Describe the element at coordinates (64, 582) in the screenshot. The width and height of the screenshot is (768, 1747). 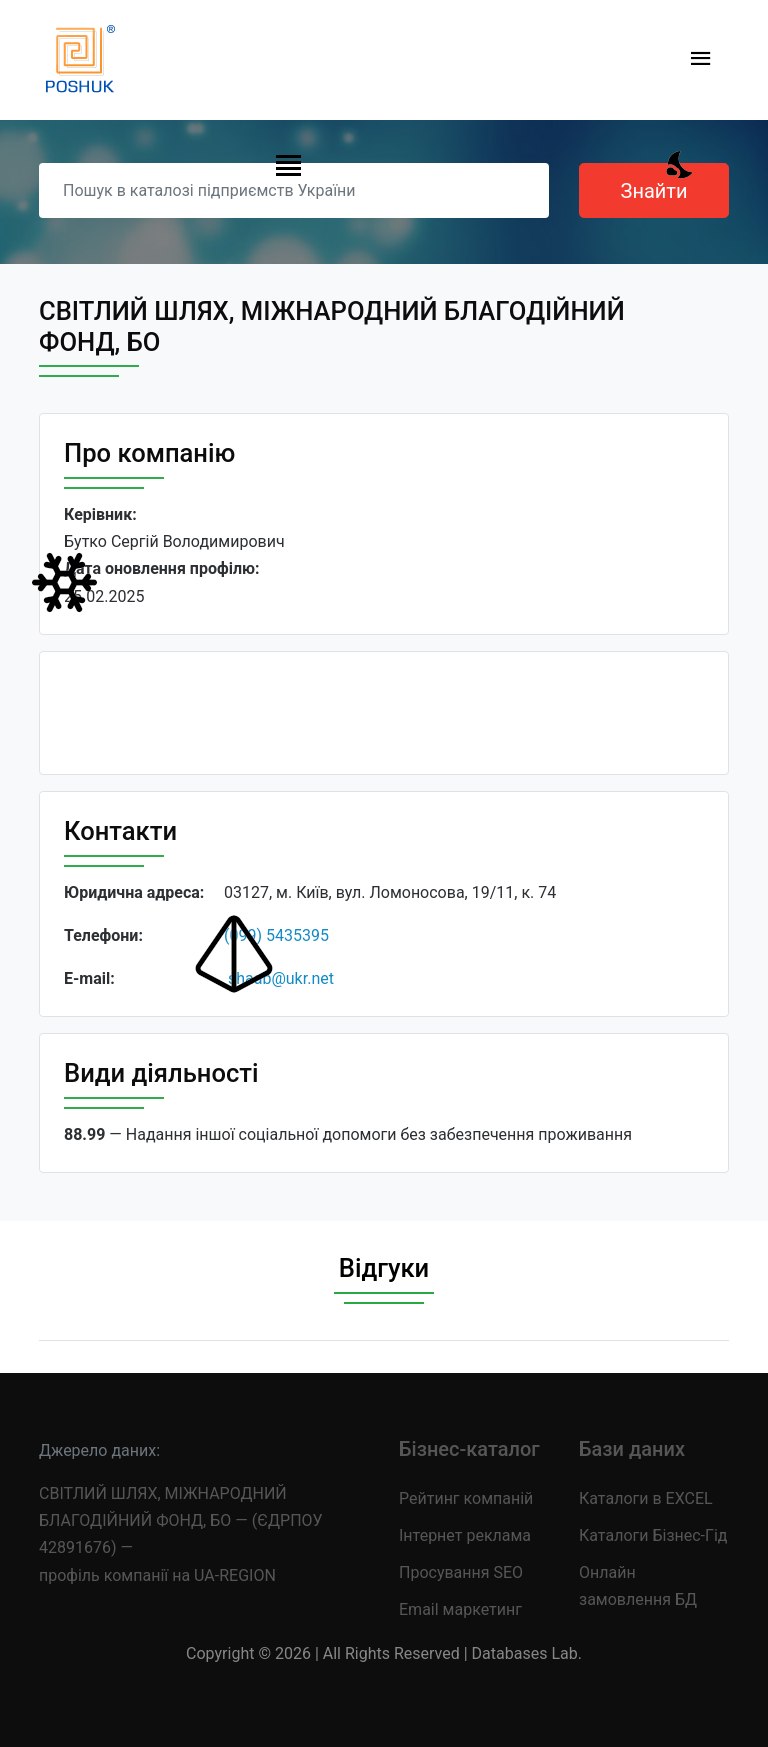
I see `activate cooling or air conditioning mode` at that location.